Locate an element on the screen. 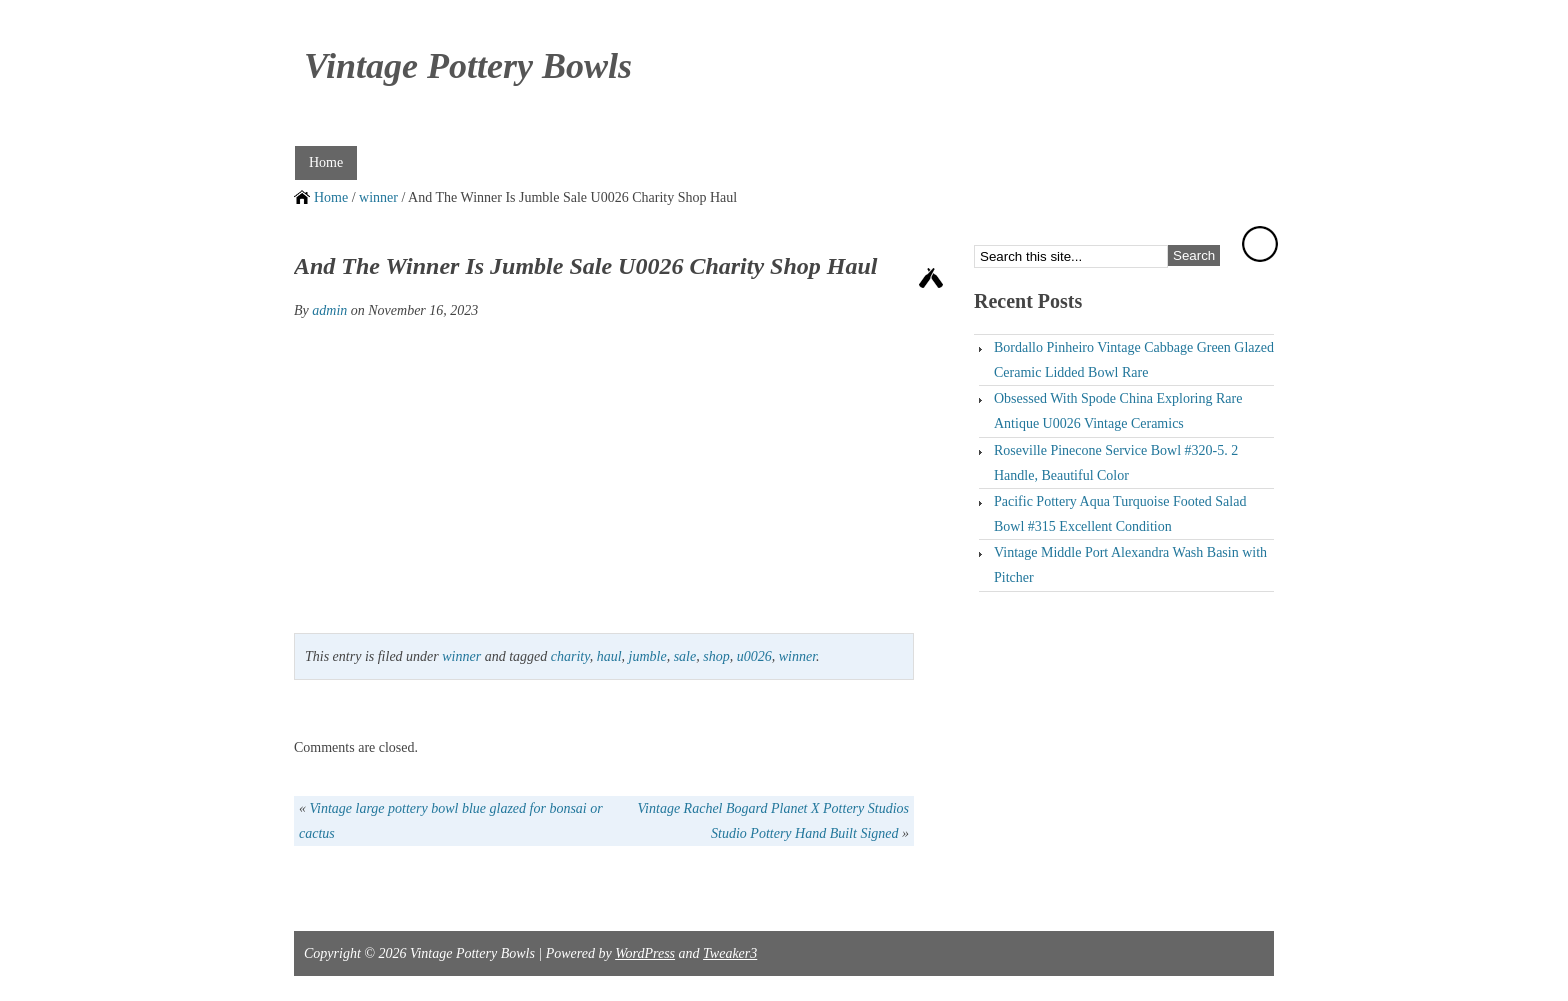 This screenshot has height=1001, width=1568. open the Untappd app is located at coordinates (931, 278).